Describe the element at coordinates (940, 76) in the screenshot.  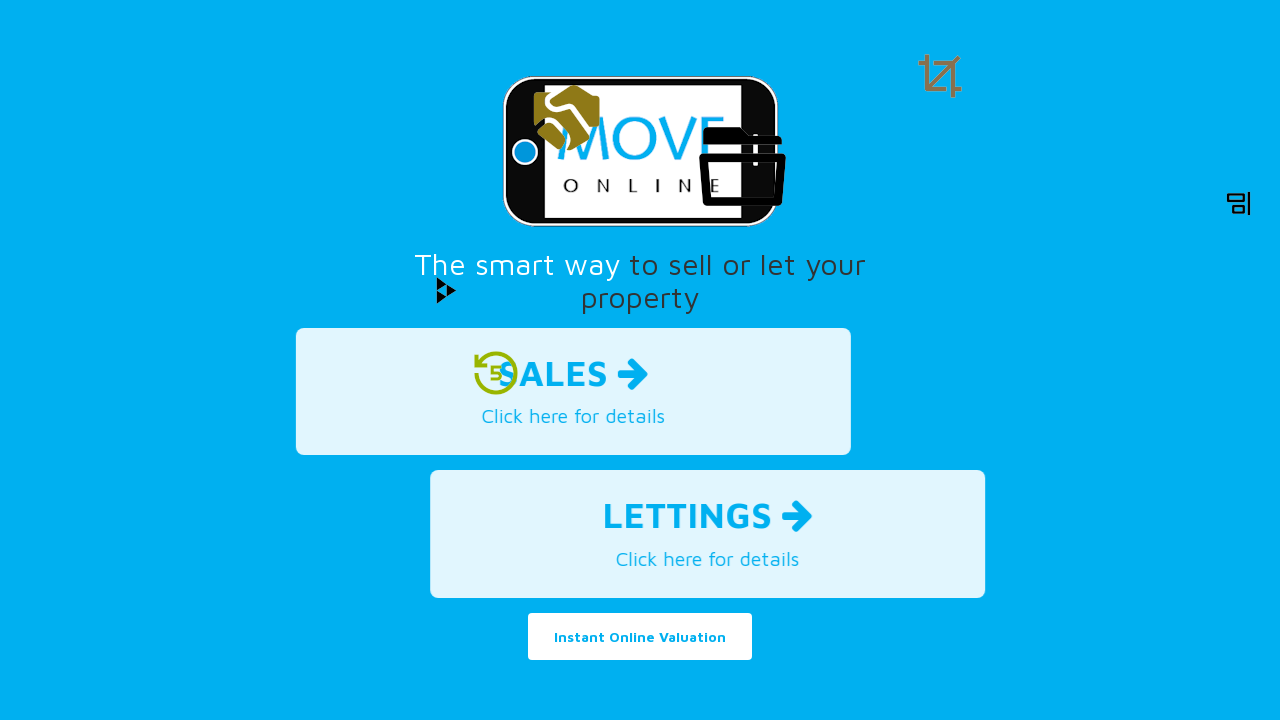
I see `crop an image or photo` at that location.